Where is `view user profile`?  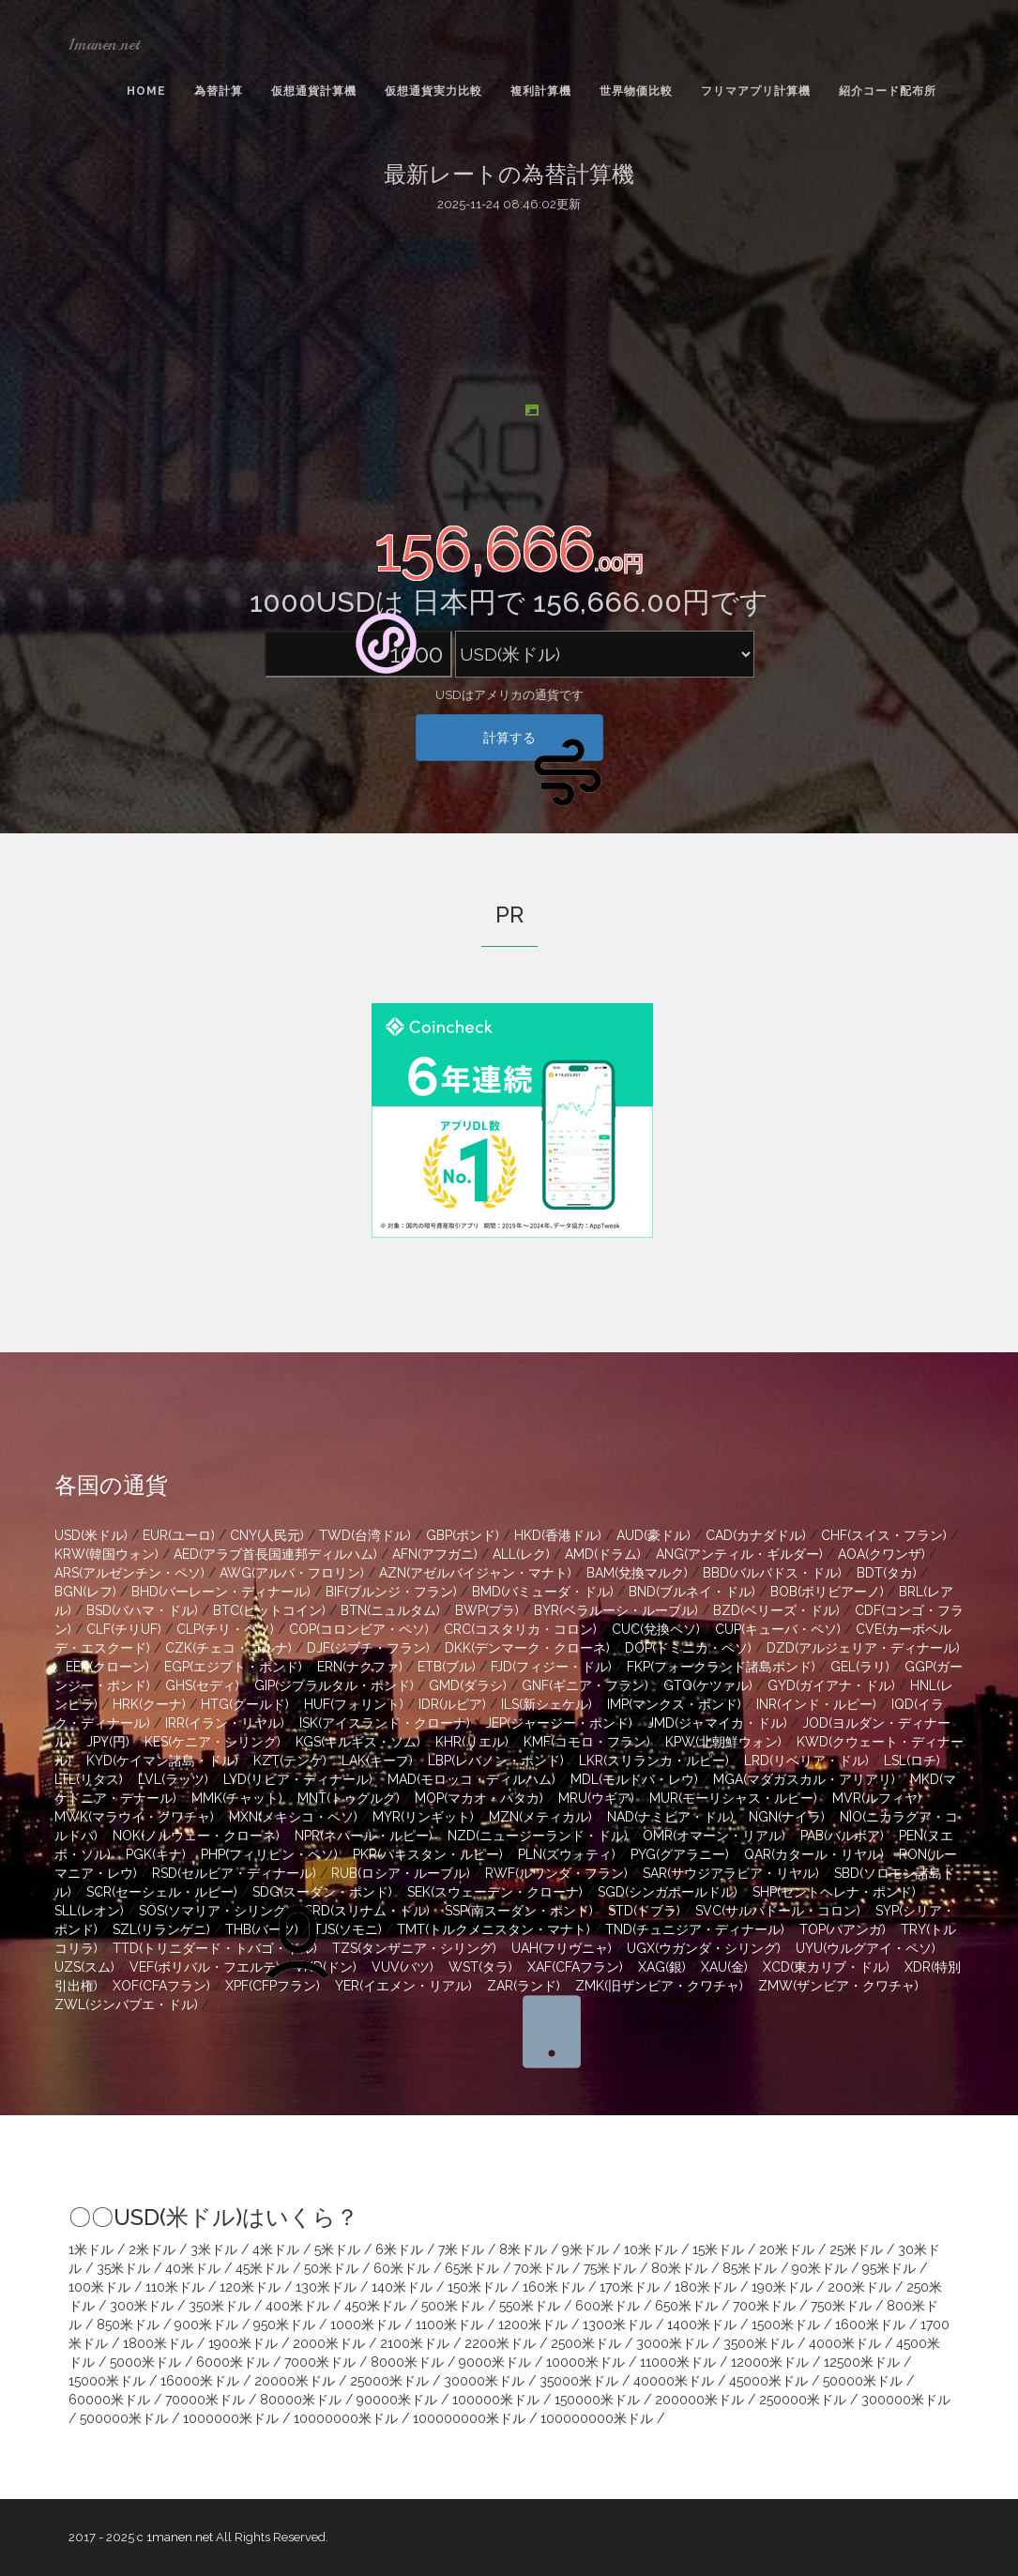 view user profile is located at coordinates (297, 1942).